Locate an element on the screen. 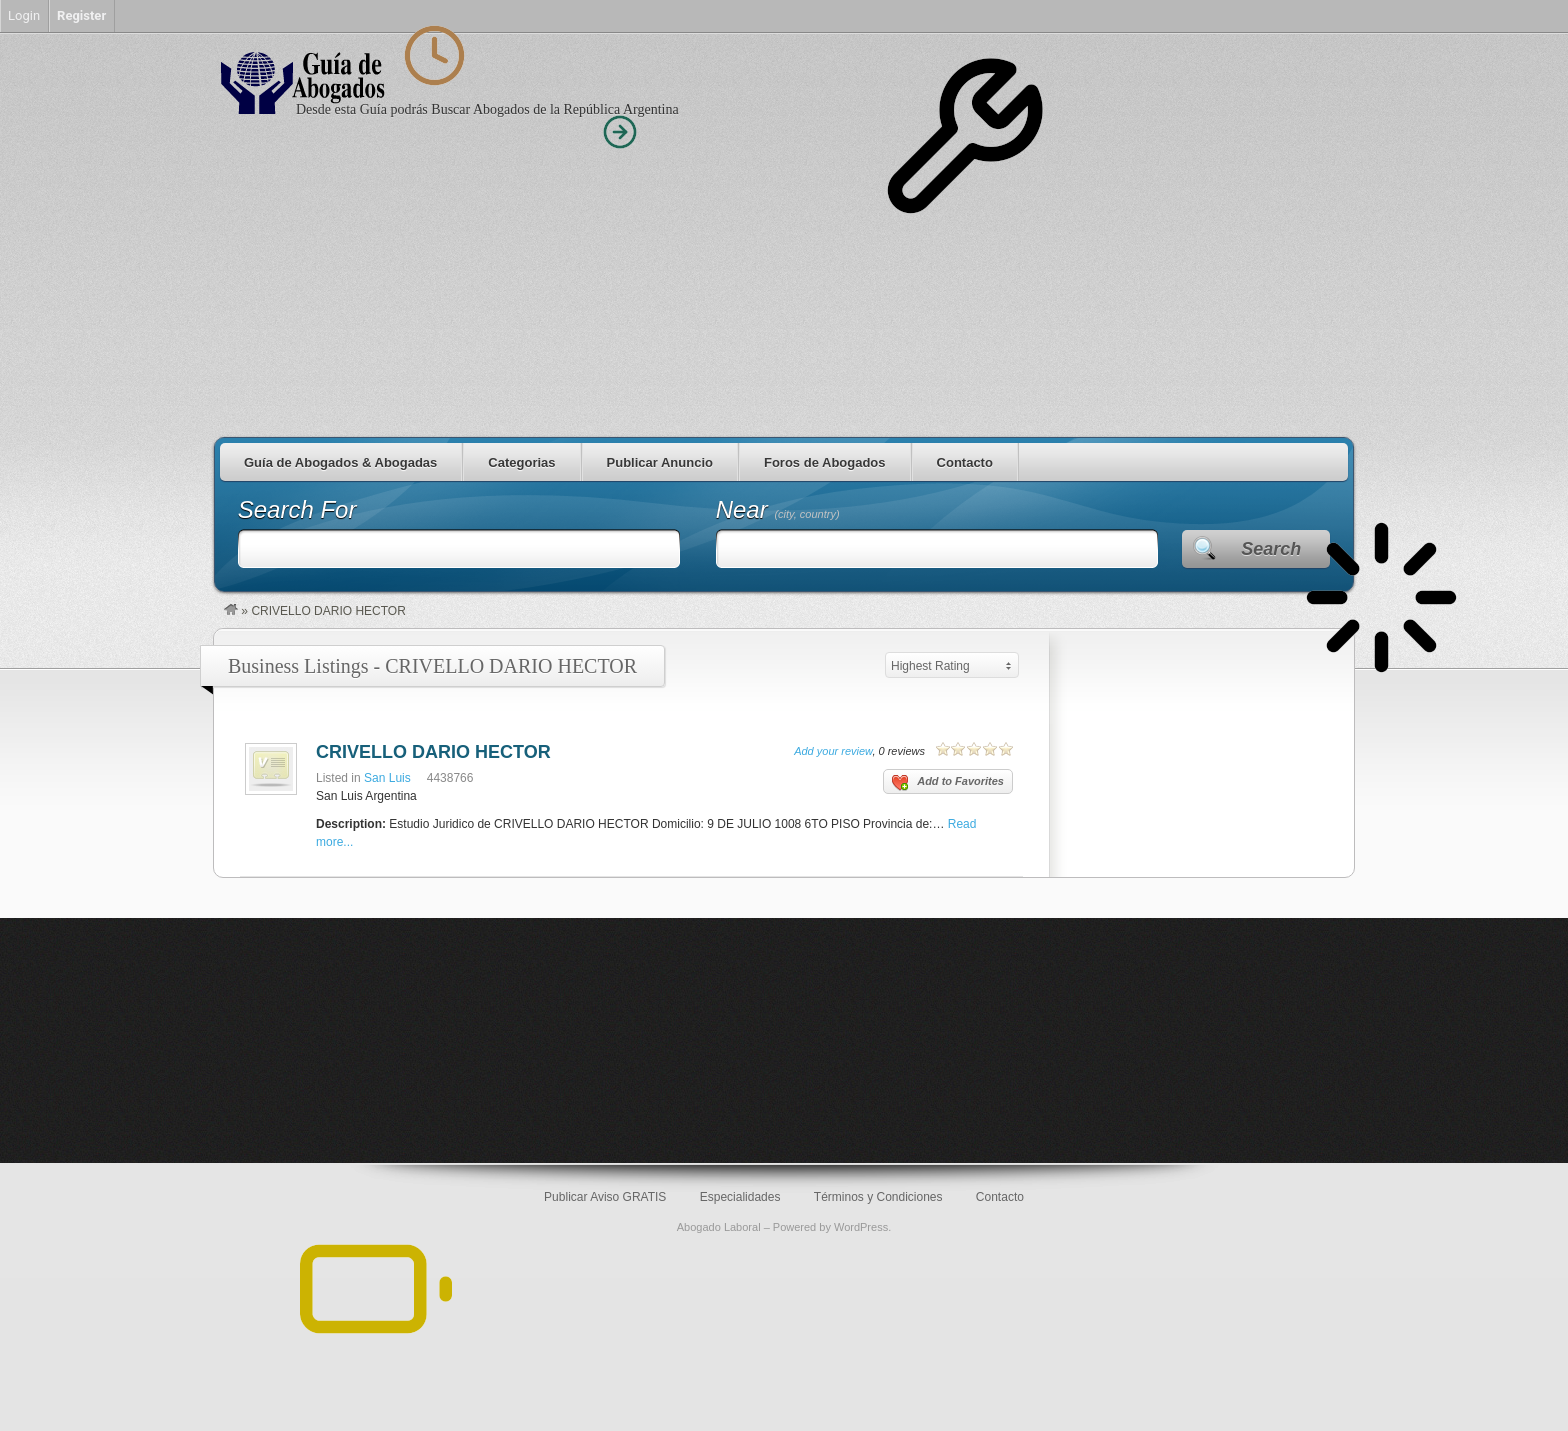 This screenshot has height=1431, width=1568. content is loading is located at coordinates (1381, 597).